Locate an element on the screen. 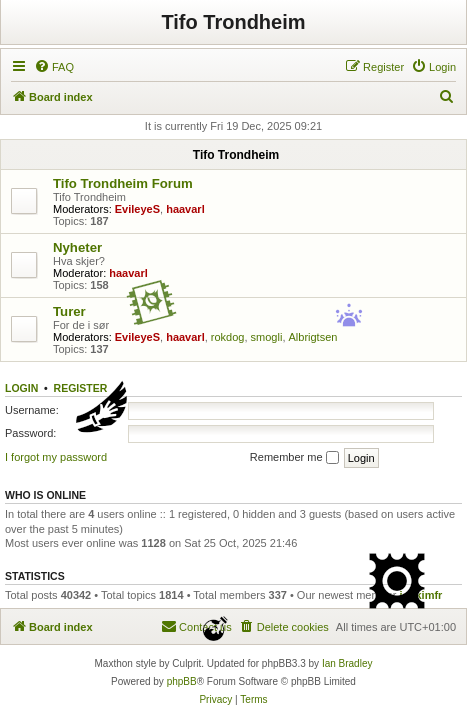 This screenshot has height=720, width=467. mythical or fantasy character ability is located at coordinates (101, 406).